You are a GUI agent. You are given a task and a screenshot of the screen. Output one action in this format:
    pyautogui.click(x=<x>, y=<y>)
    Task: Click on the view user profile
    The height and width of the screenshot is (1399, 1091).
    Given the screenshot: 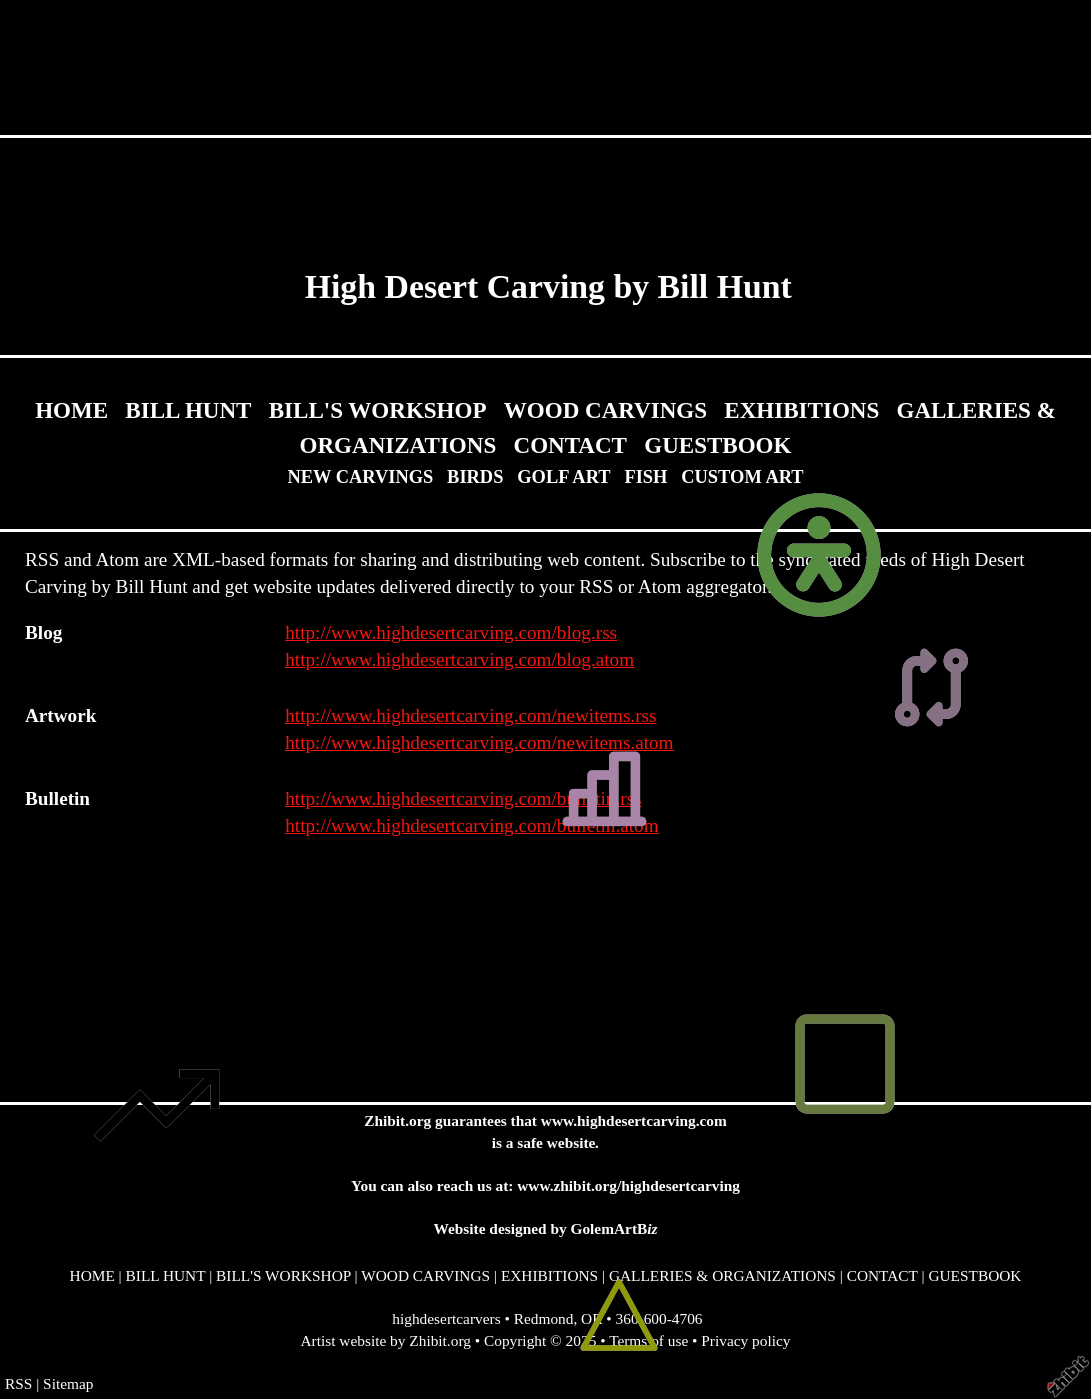 What is the action you would take?
    pyautogui.click(x=819, y=555)
    